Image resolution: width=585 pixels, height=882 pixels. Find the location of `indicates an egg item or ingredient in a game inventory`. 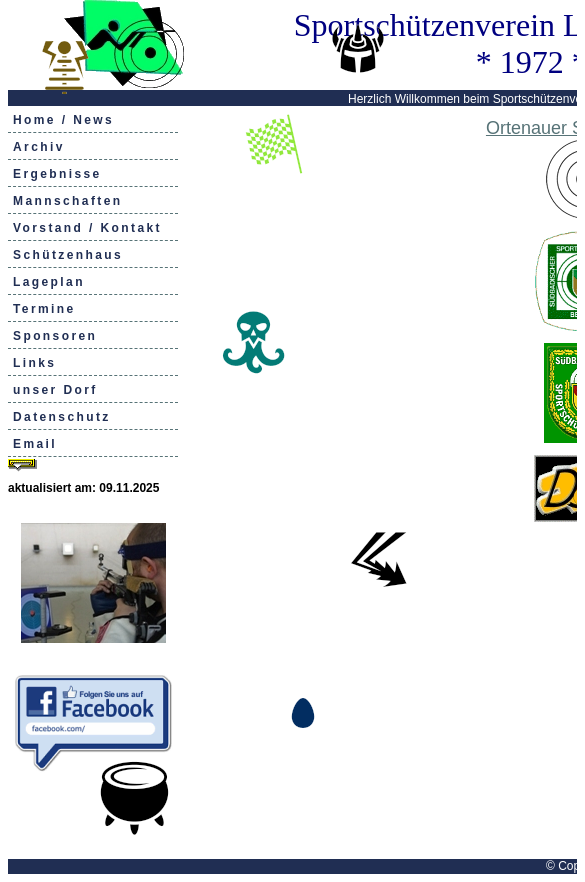

indicates an egg item or ingredient in a game inventory is located at coordinates (303, 713).